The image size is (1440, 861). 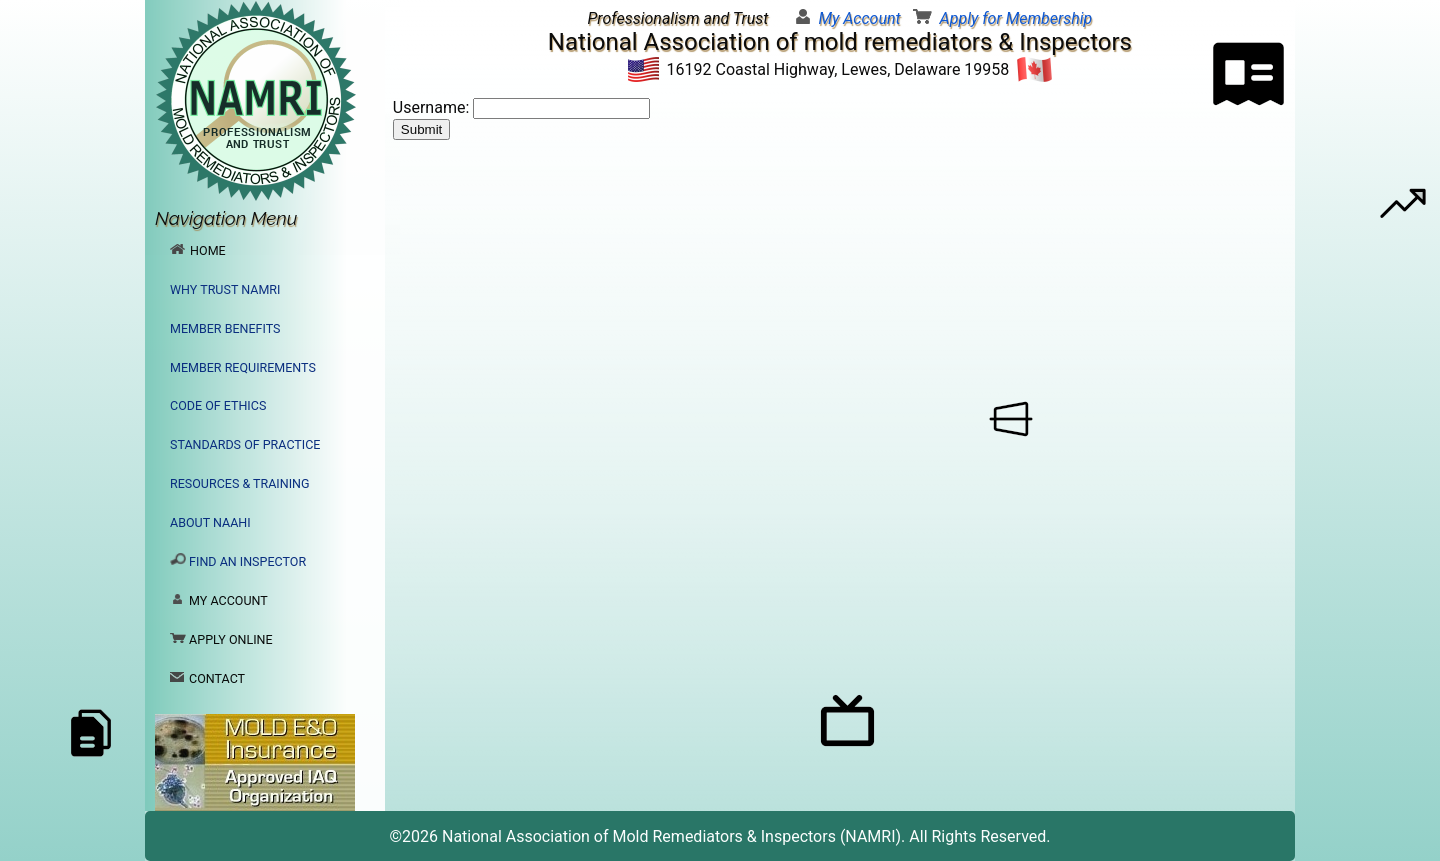 I want to click on view trending or popular content, so click(x=1403, y=205).